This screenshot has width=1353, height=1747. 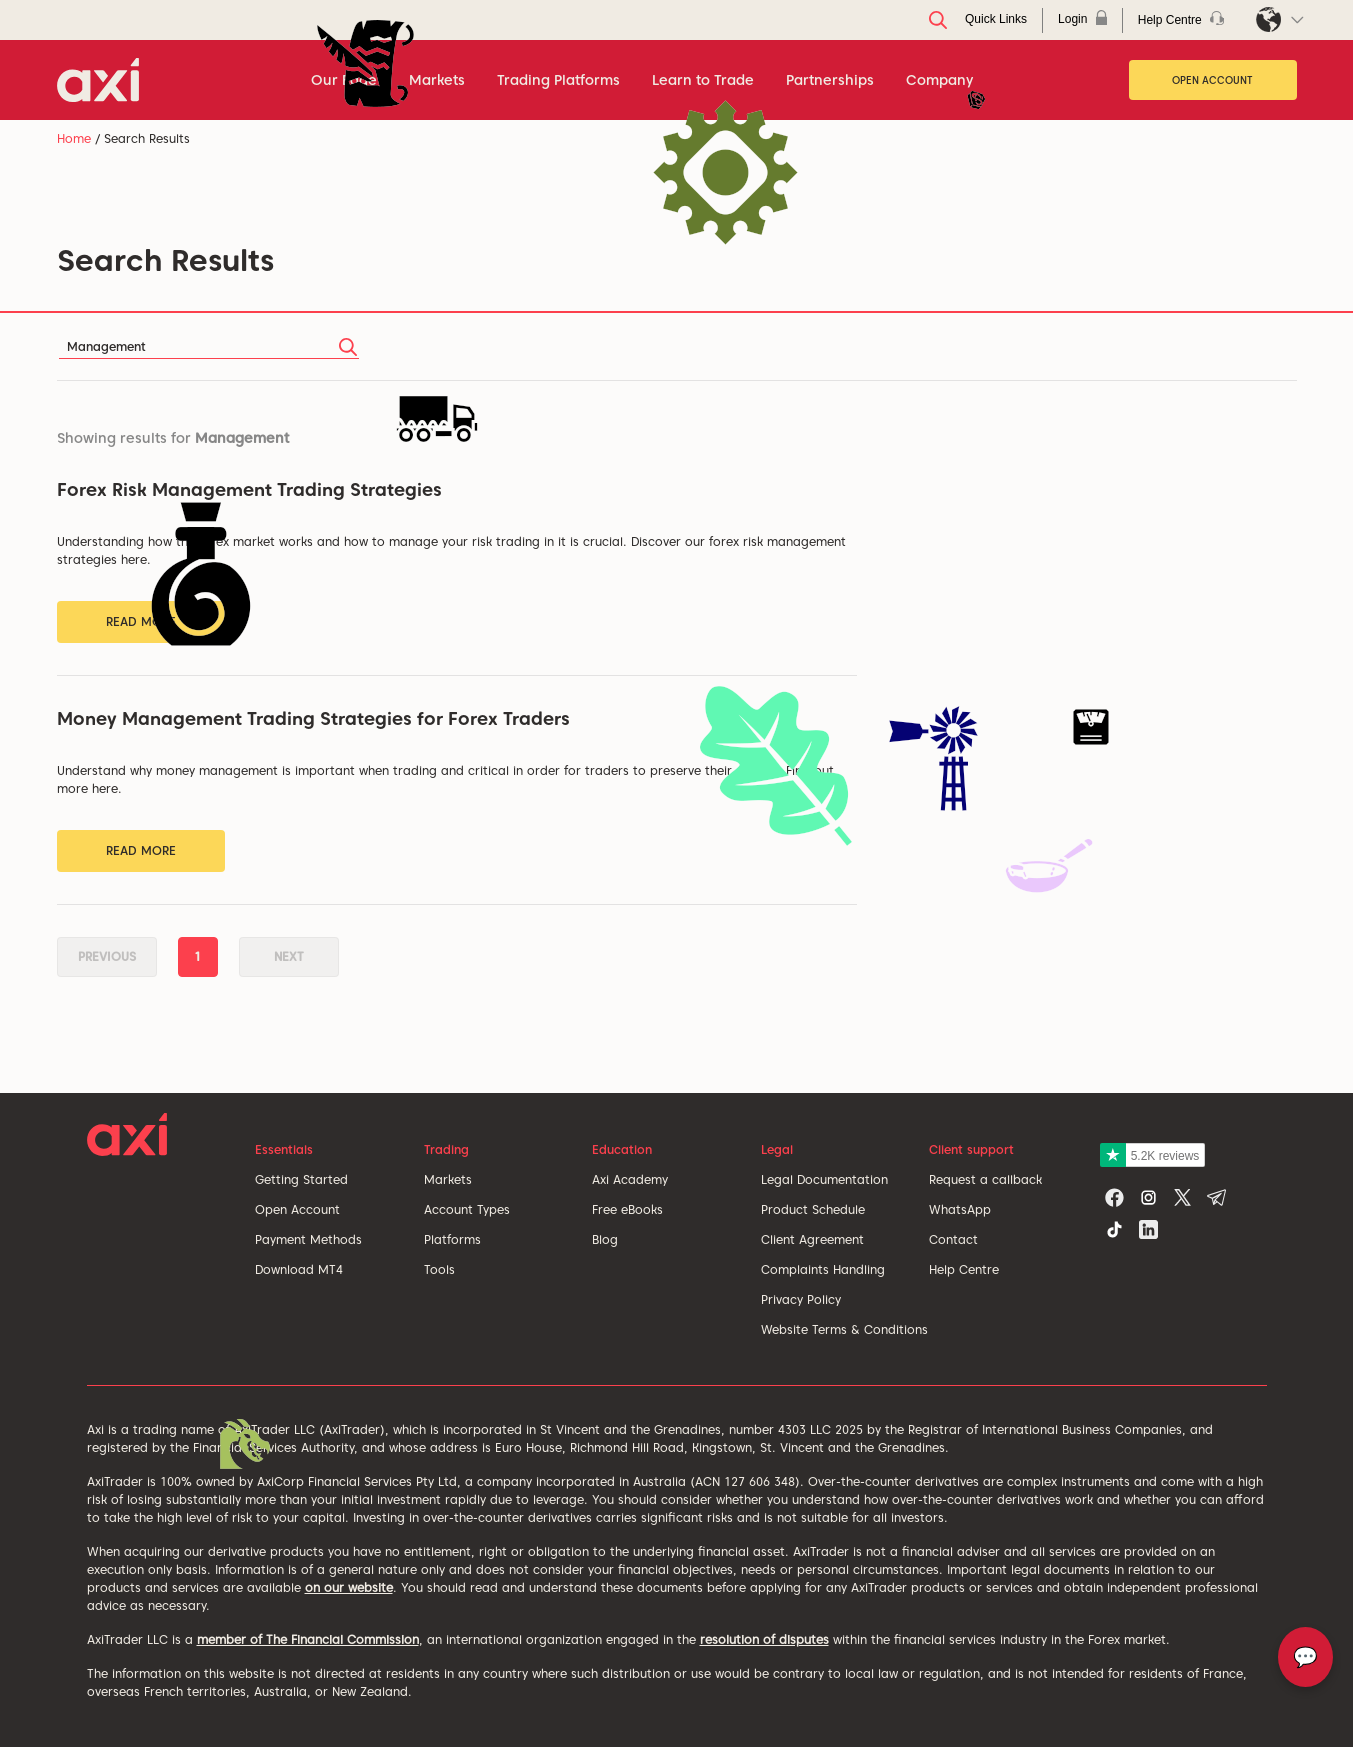 What do you see at coordinates (725, 172) in the screenshot?
I see `access game settings or configuration options` at bounding box center [725, 172].